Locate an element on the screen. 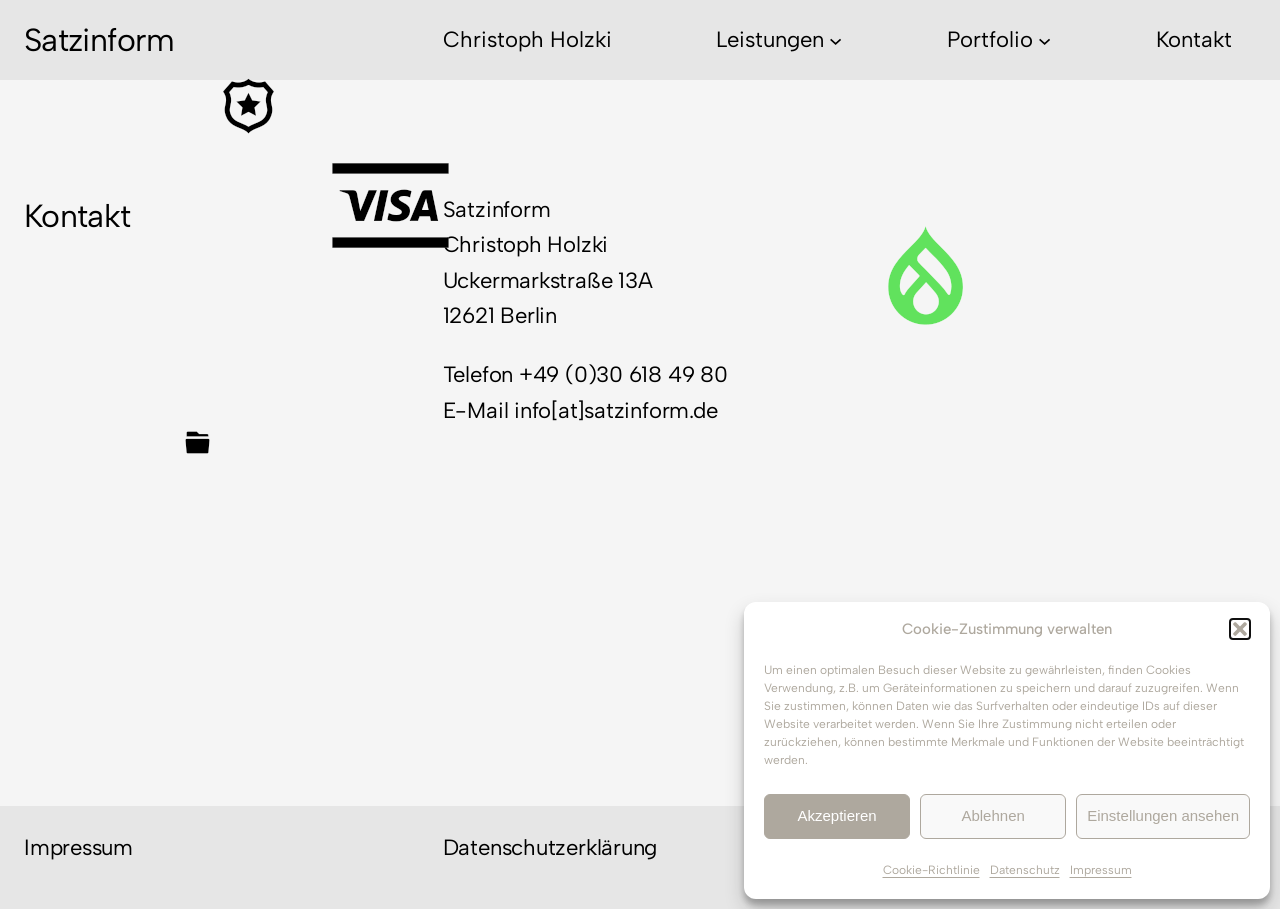 The width and height of the screenshot is (1280, 909). drupal content management system logo is located at coordinates (925, 275).